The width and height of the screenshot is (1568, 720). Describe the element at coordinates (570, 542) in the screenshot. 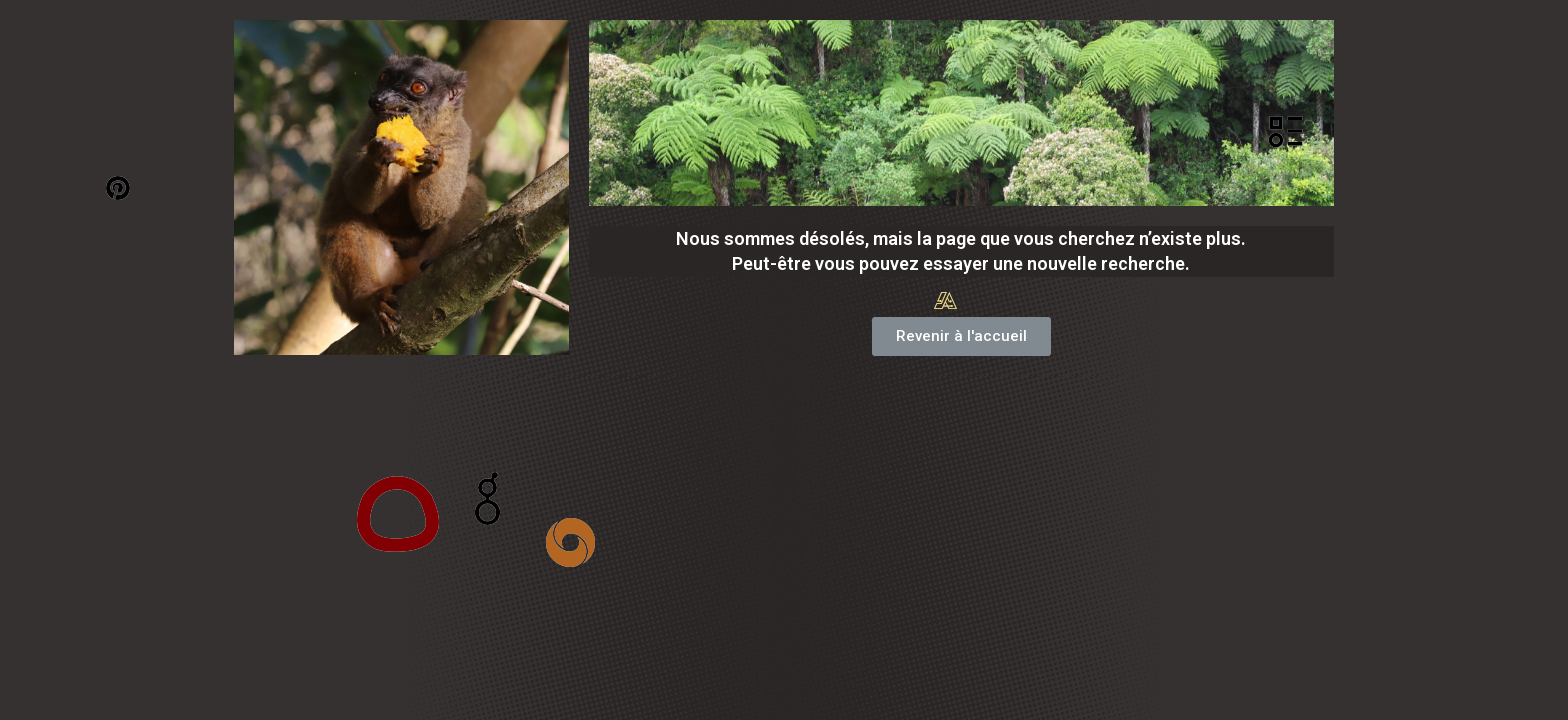

I see `deepmind company logo` at that location.